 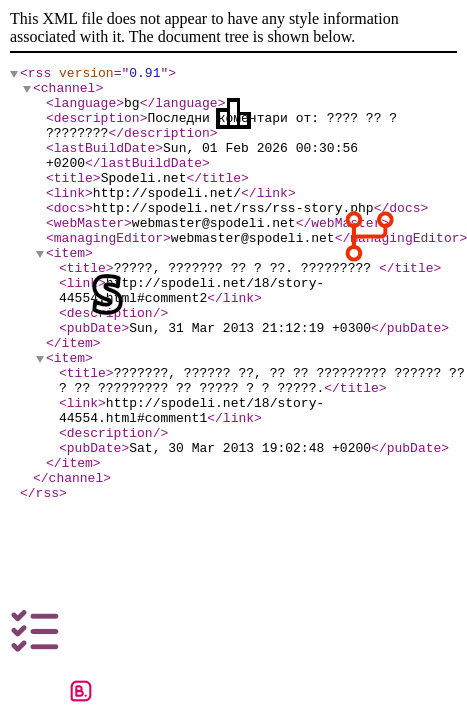 I want to click on view leaderboard rankings, so click(x=233, y=113).